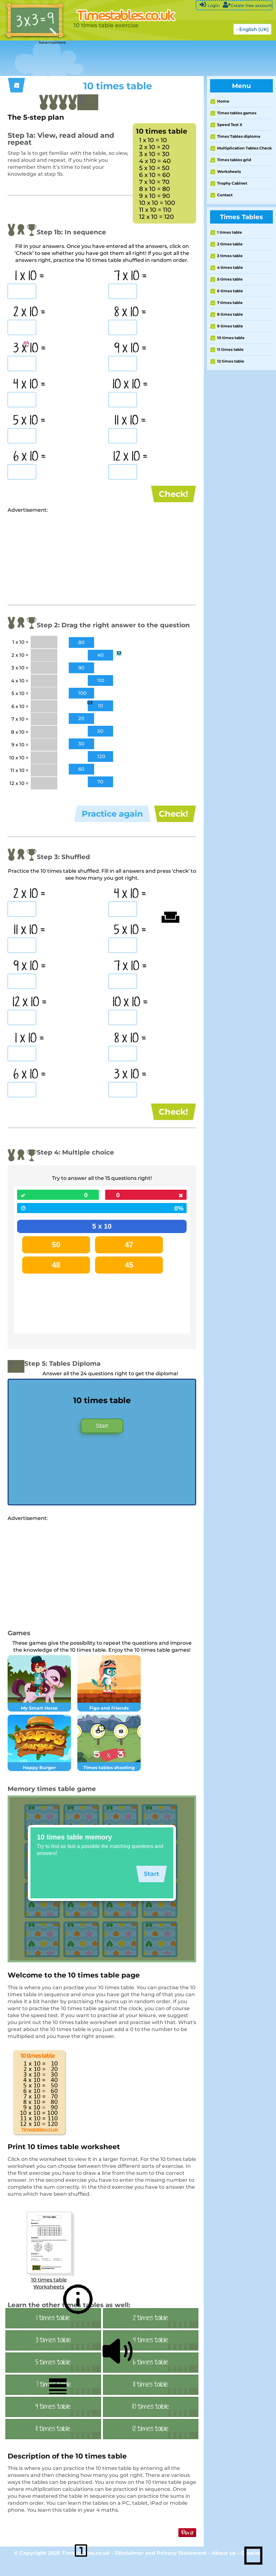  I want to click on view more information or details, so click(78, 2299).